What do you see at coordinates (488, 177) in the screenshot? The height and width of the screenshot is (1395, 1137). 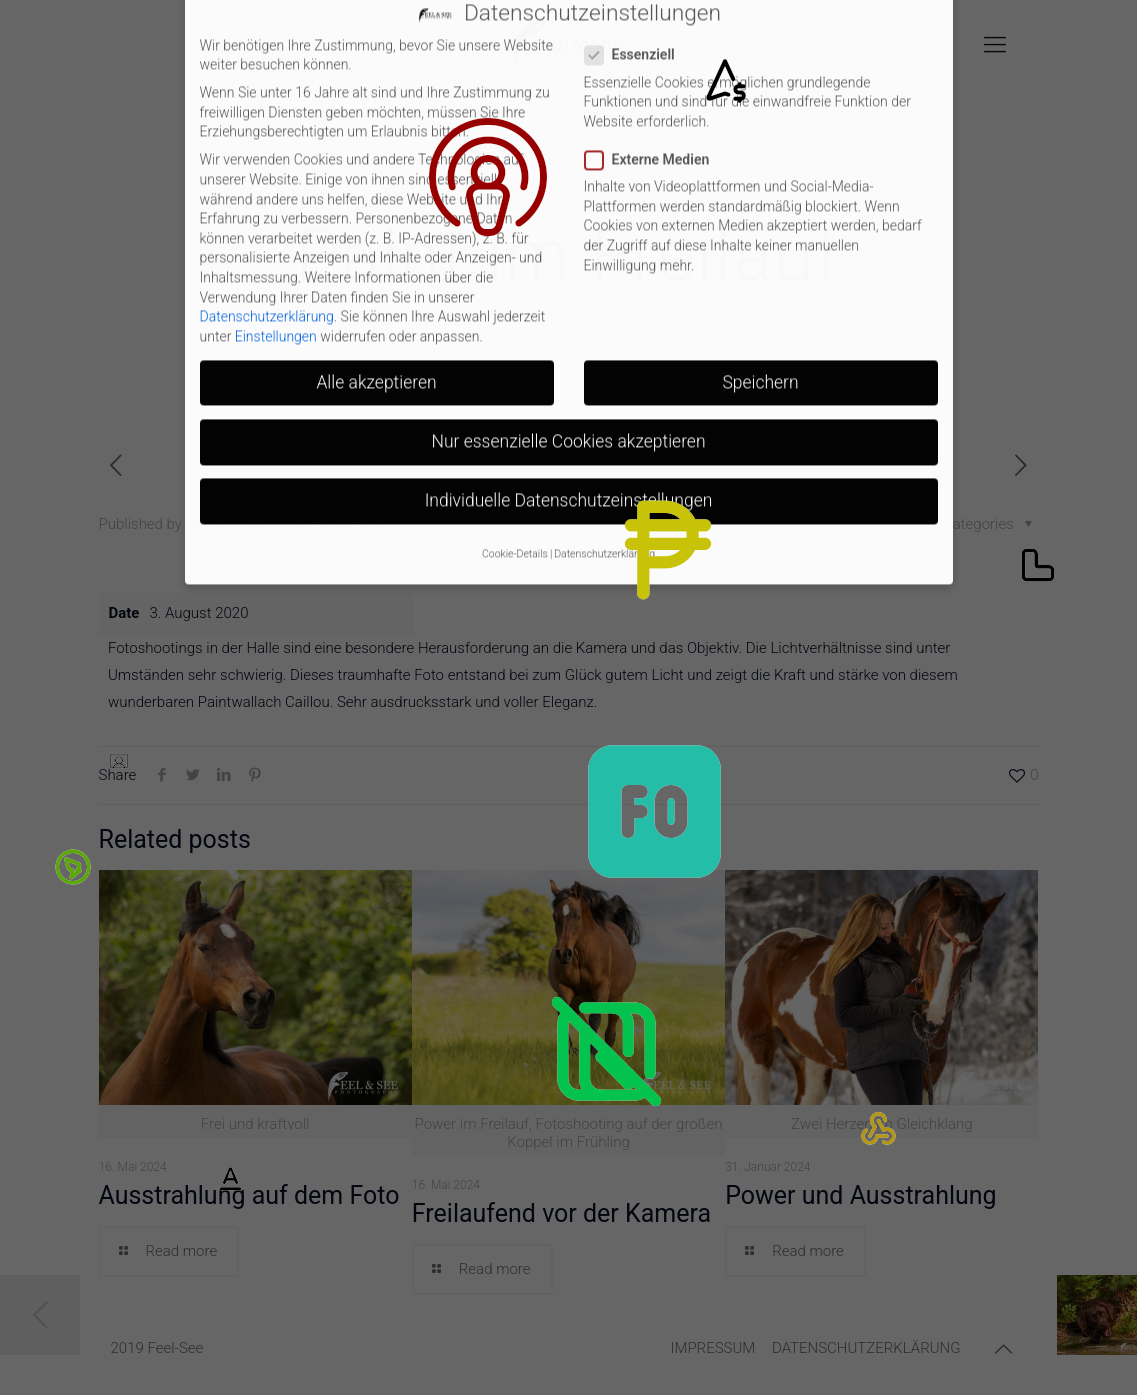 I see `open apple podcasts` at bounding box center [488, 177].